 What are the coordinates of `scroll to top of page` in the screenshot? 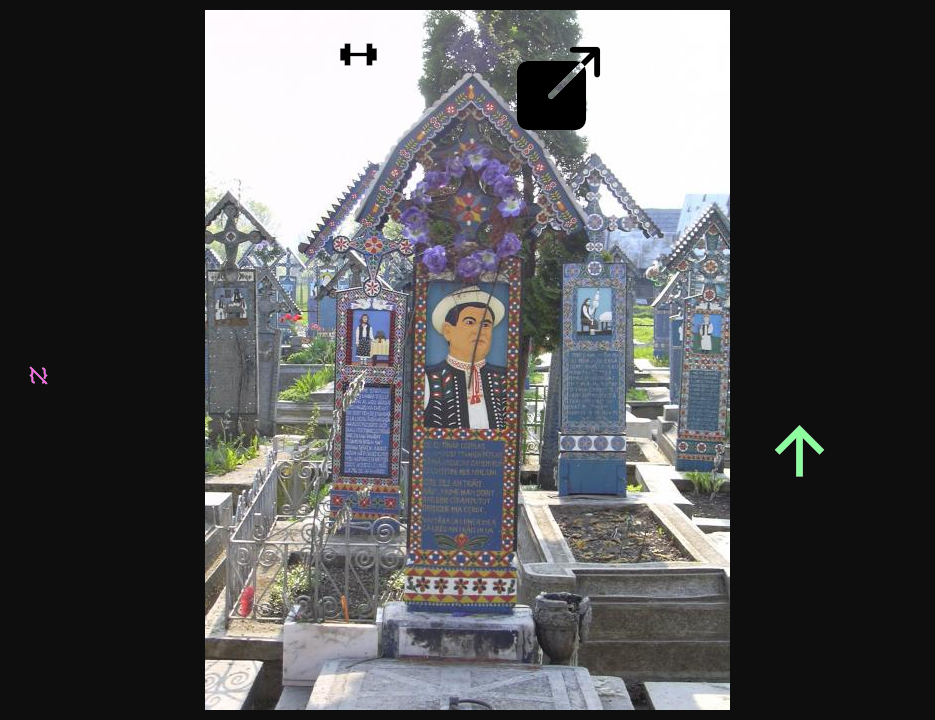 It's located at (799, 451).